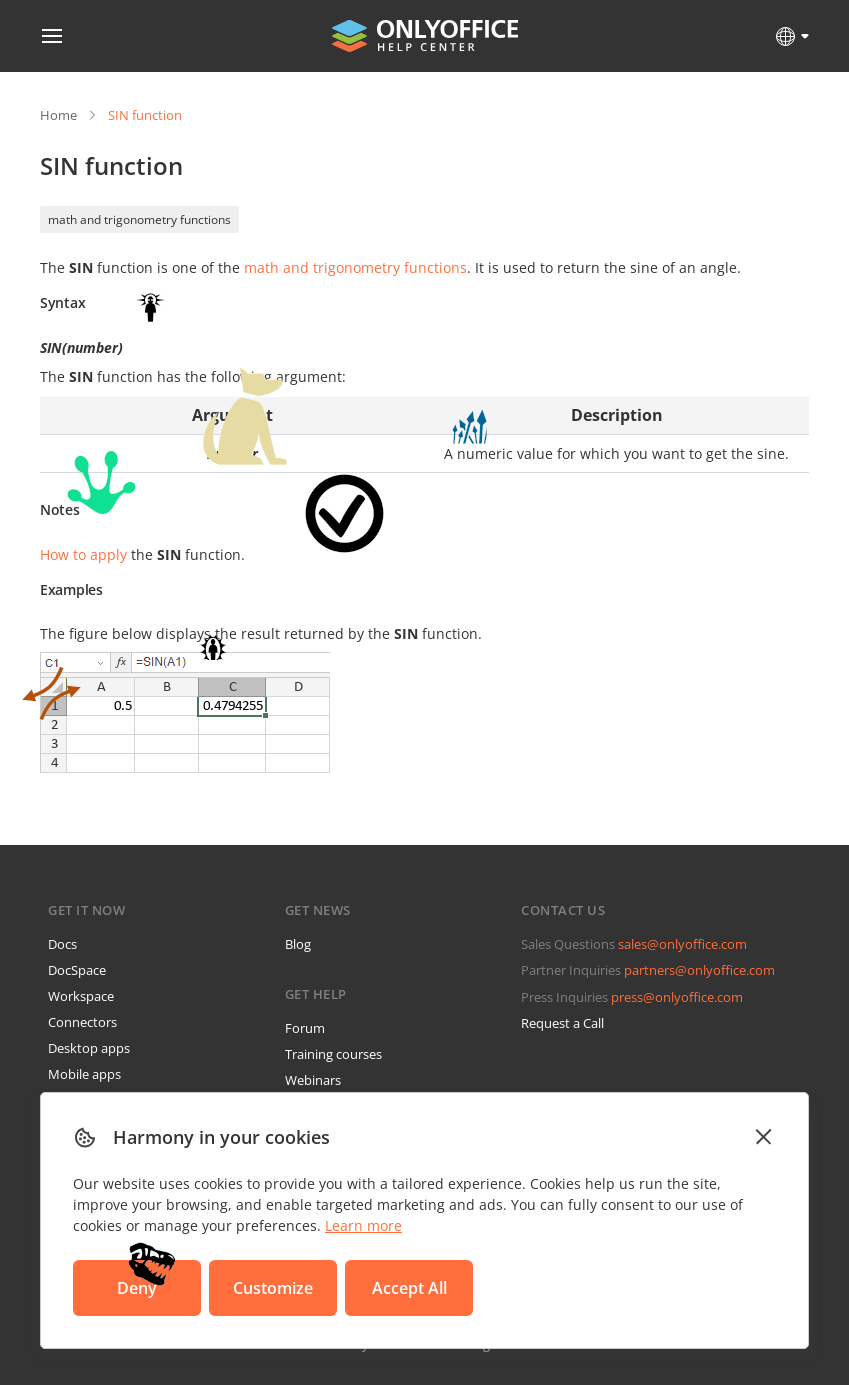 The image size is (849, 1385). I want to click on indicates a confirmed or completed action, so click(344, 513).